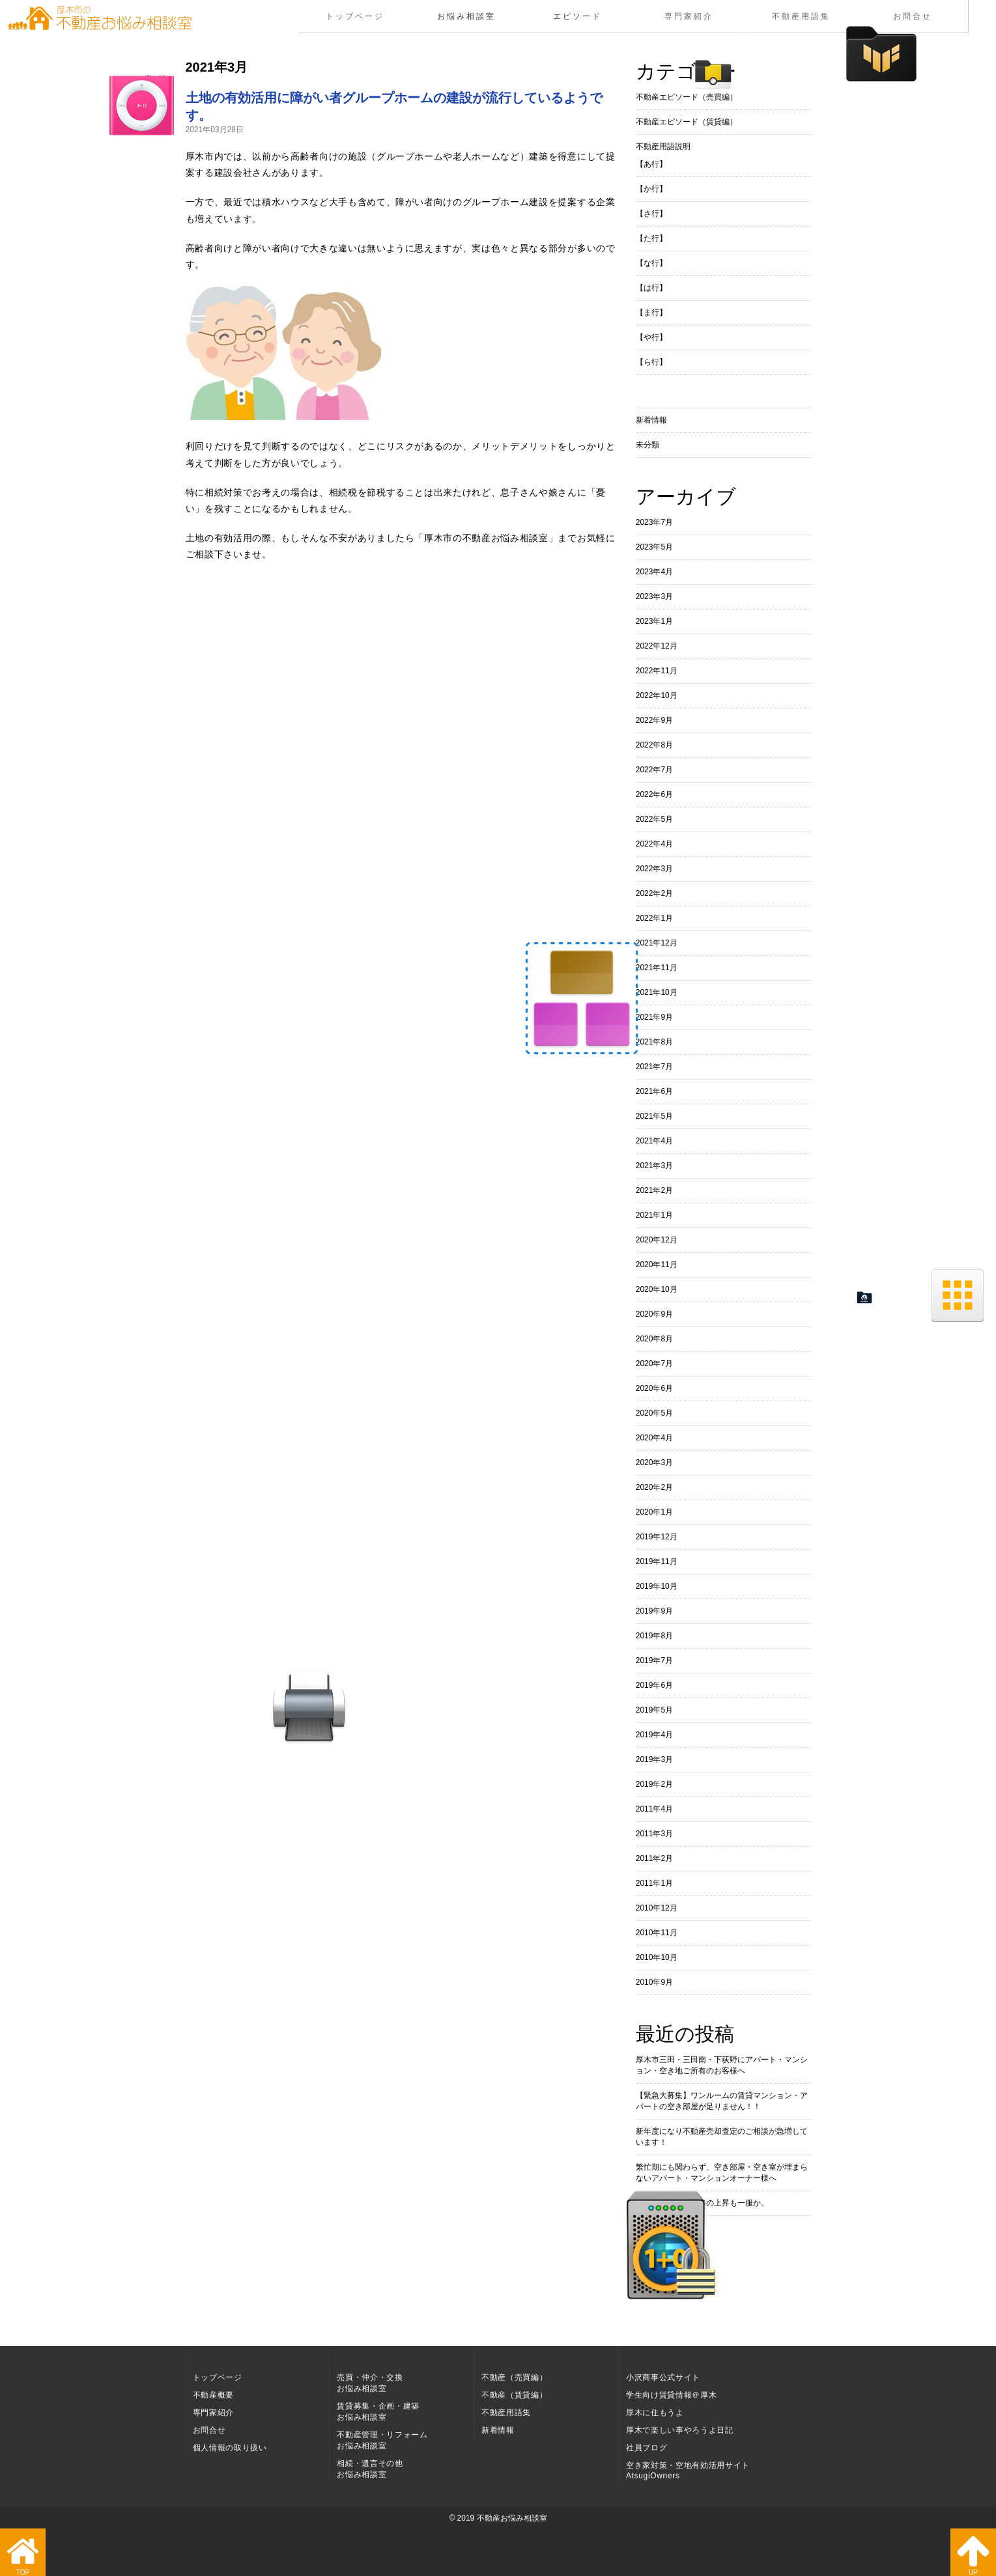 Image resolution: width=996 pixels, height=2576 pixels. What do you see at coordinates (141, 105) in the screenshot?
I see `iPod shuffle device connected` at bounding box center [141, 105].